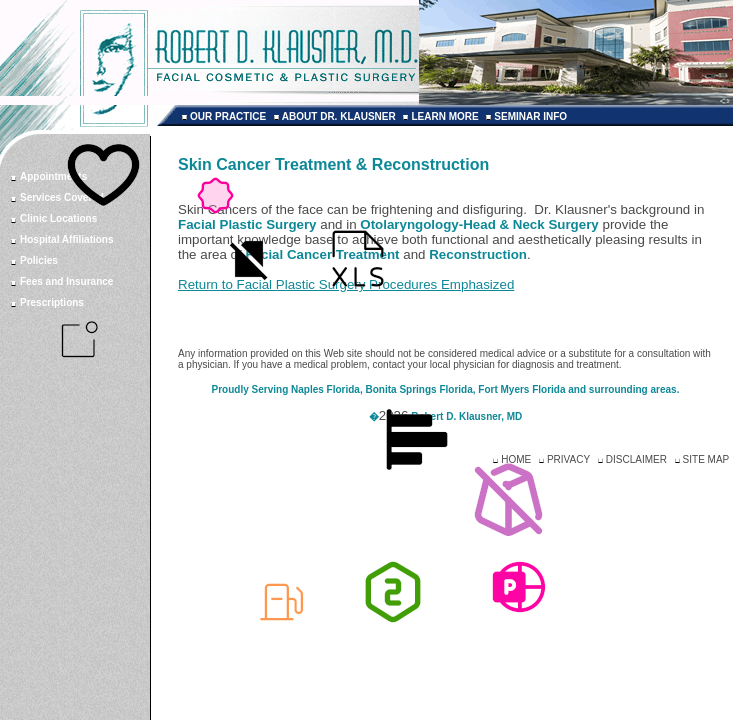 This screenshot has width=733, height=720. What do you see at coordinates (79, 340) in the screenshot?
I see `view notifications` at bounding box center [79, 340].